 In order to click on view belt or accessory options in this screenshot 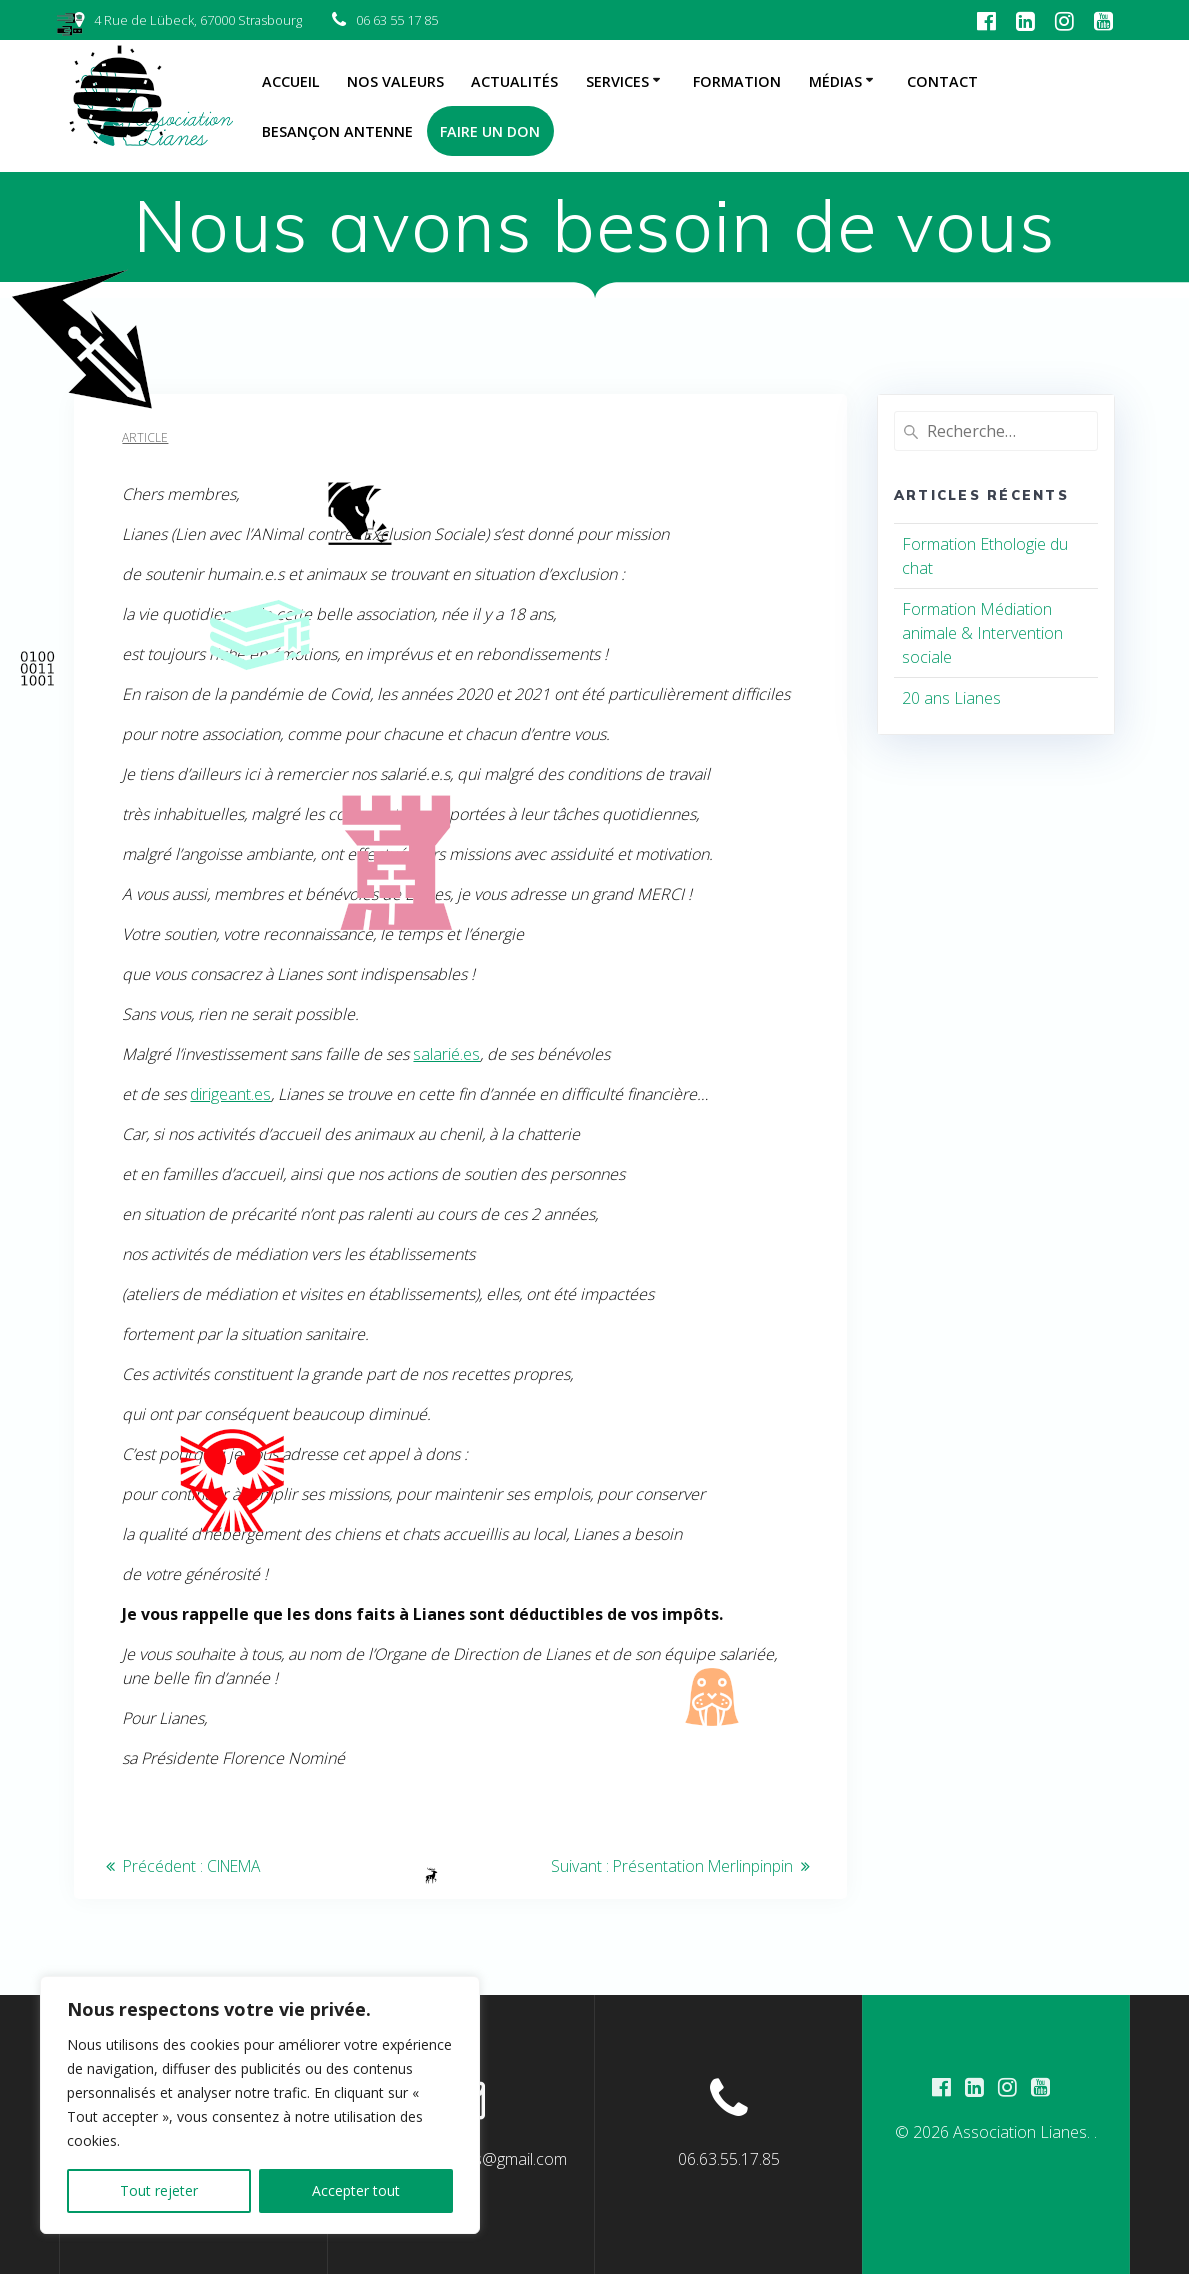, I will do `click(69, 24)`.